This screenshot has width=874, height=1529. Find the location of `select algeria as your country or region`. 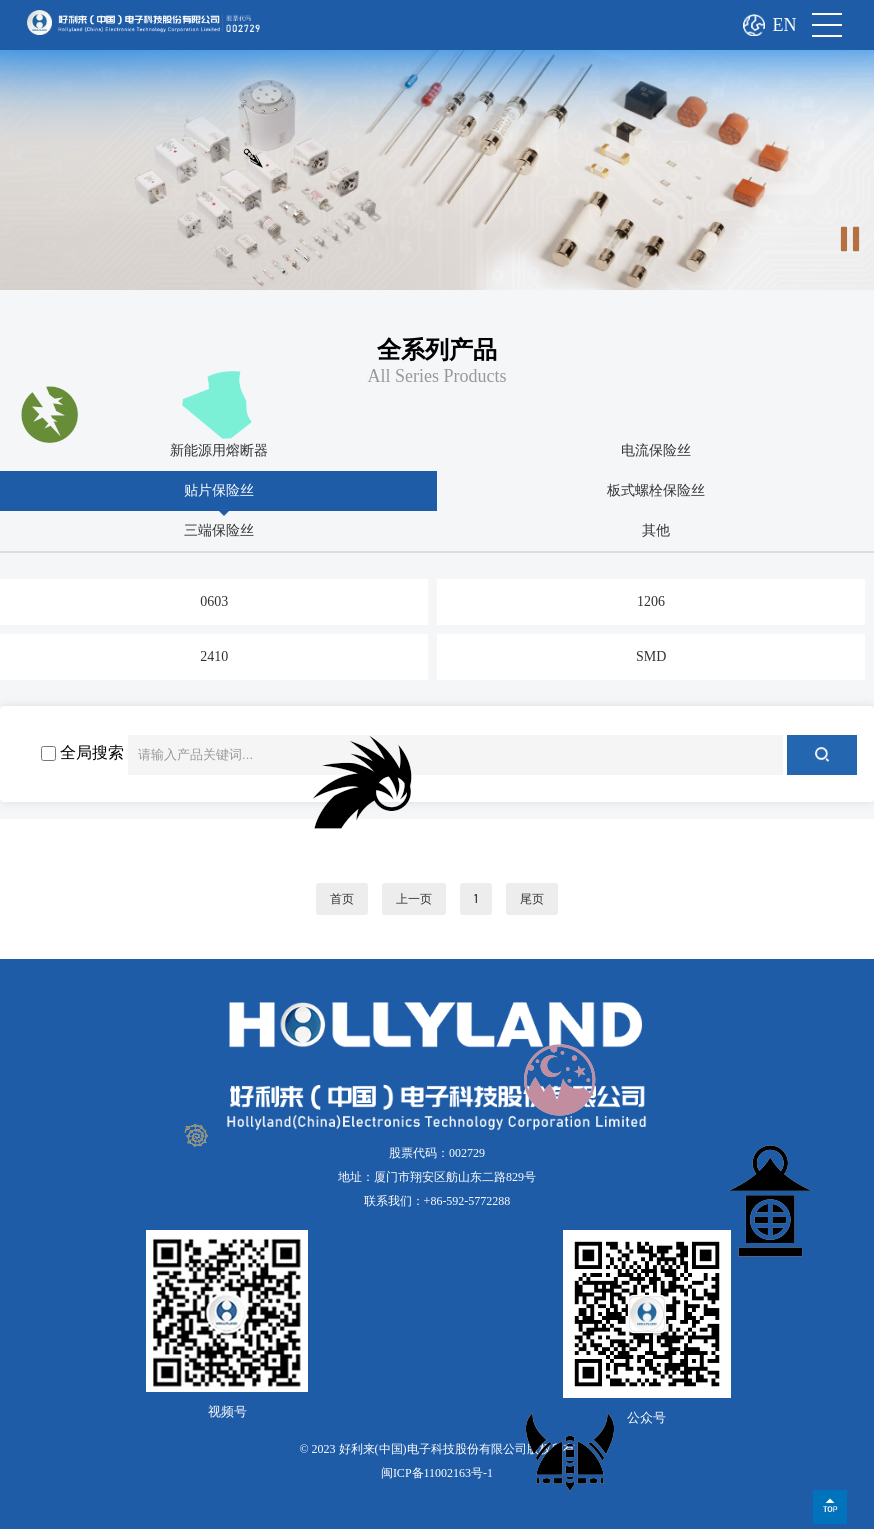

select algeria as your country or region is located at coordinates (217, 405).